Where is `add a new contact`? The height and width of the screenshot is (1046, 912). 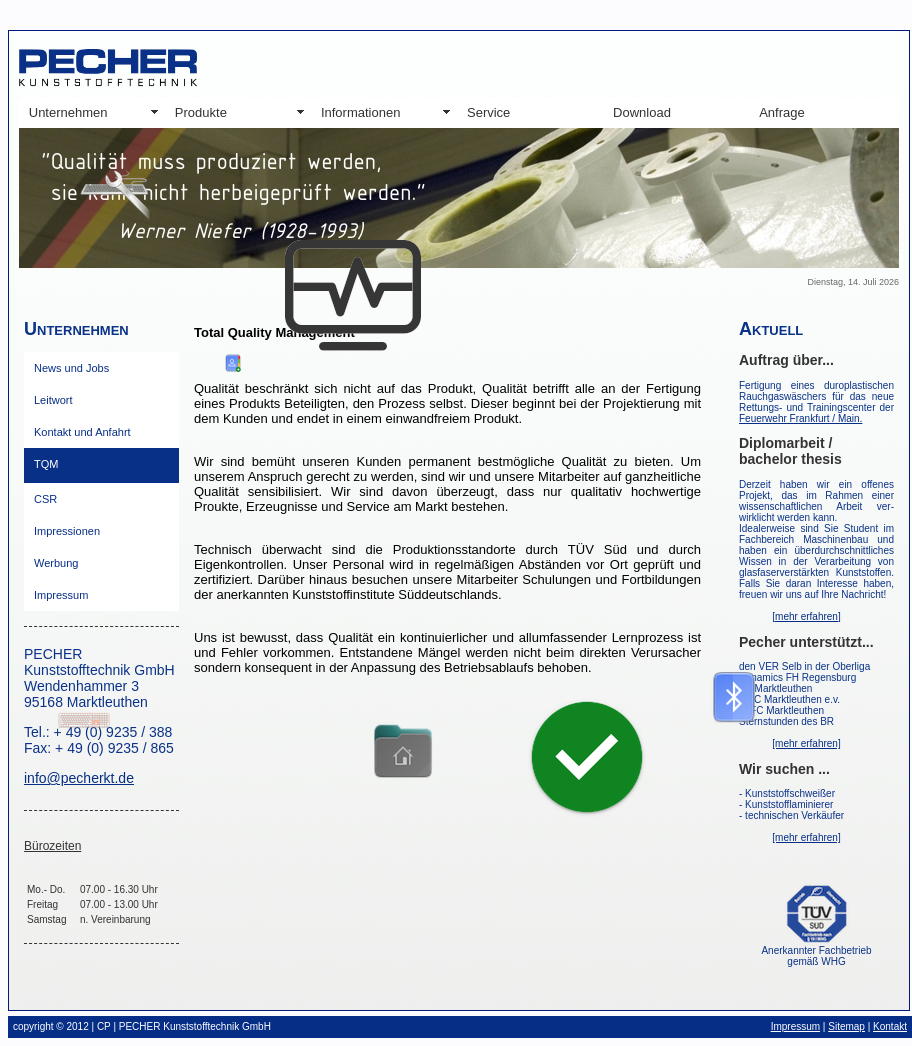 add a new contact is located at coordinates (233, 363).